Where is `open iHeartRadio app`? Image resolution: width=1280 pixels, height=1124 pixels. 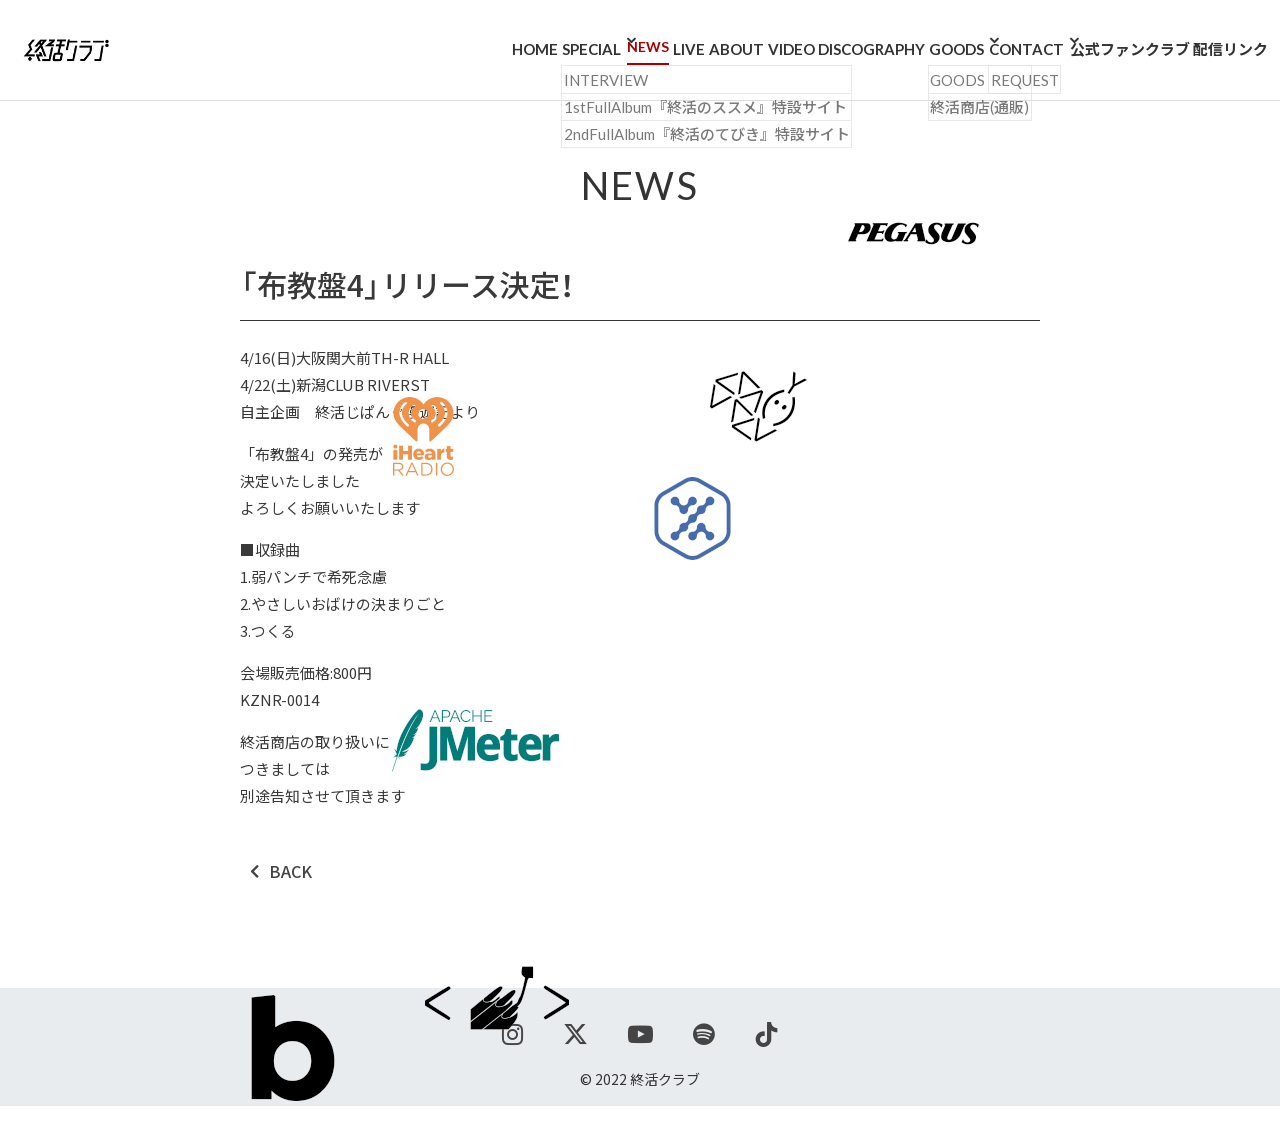
open iHeartRadio app is located at coordinates (423, 436).